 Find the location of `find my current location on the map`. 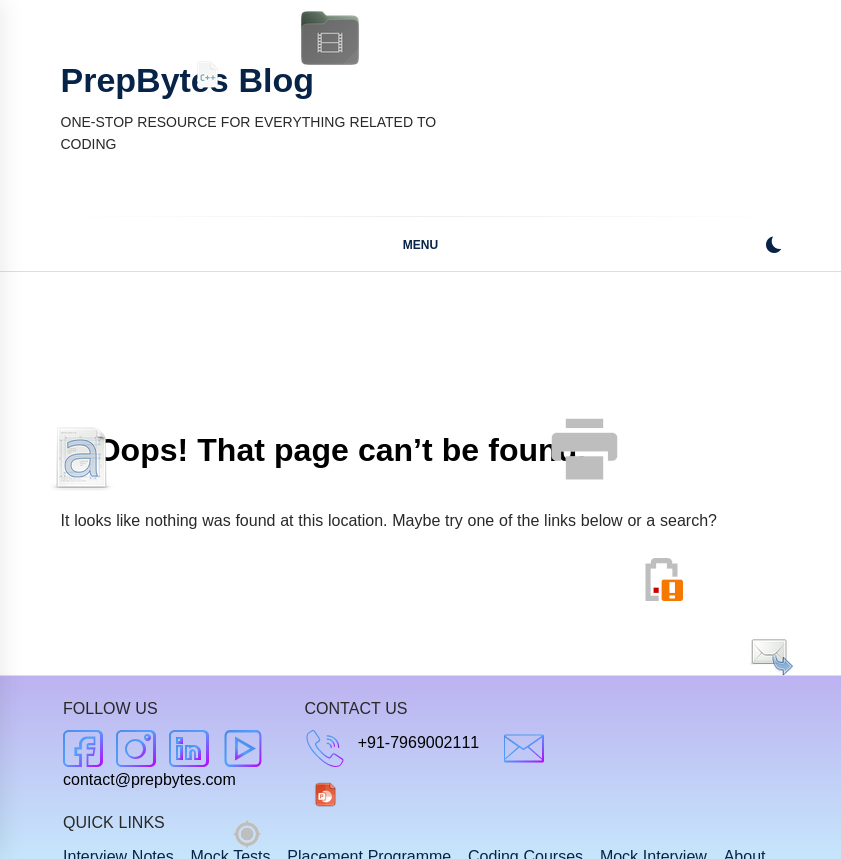

find my current location on the map is located at coordinates (248, 835).